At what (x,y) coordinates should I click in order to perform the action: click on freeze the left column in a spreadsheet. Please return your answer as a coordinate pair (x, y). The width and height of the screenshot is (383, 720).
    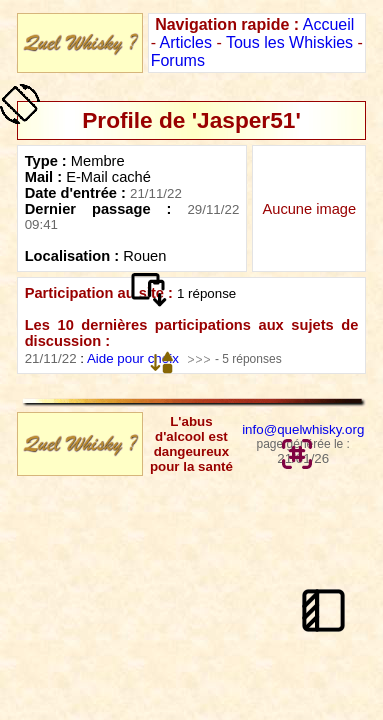
    Looking at the image, I should click on (323, 610).